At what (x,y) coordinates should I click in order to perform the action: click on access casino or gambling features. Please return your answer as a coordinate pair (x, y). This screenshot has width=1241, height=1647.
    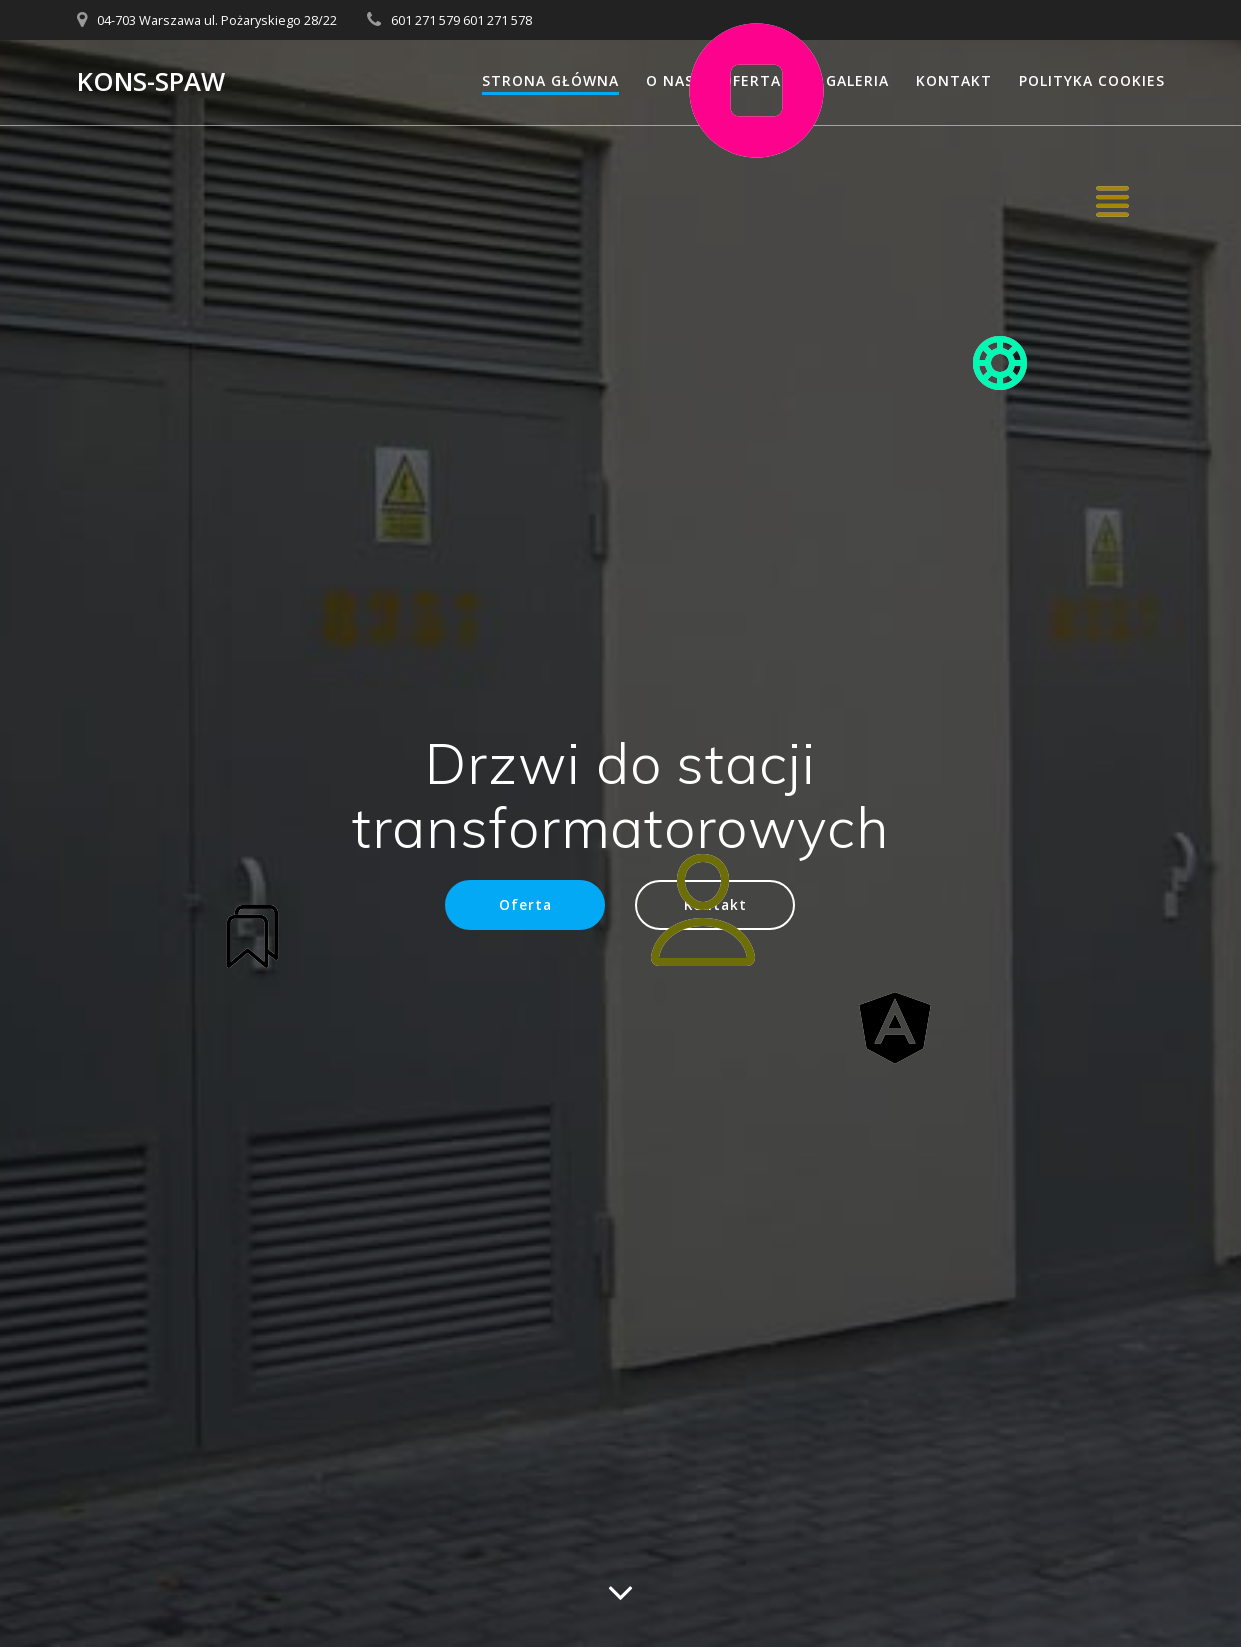
    Looking at the image, I should click on (1000, 363).